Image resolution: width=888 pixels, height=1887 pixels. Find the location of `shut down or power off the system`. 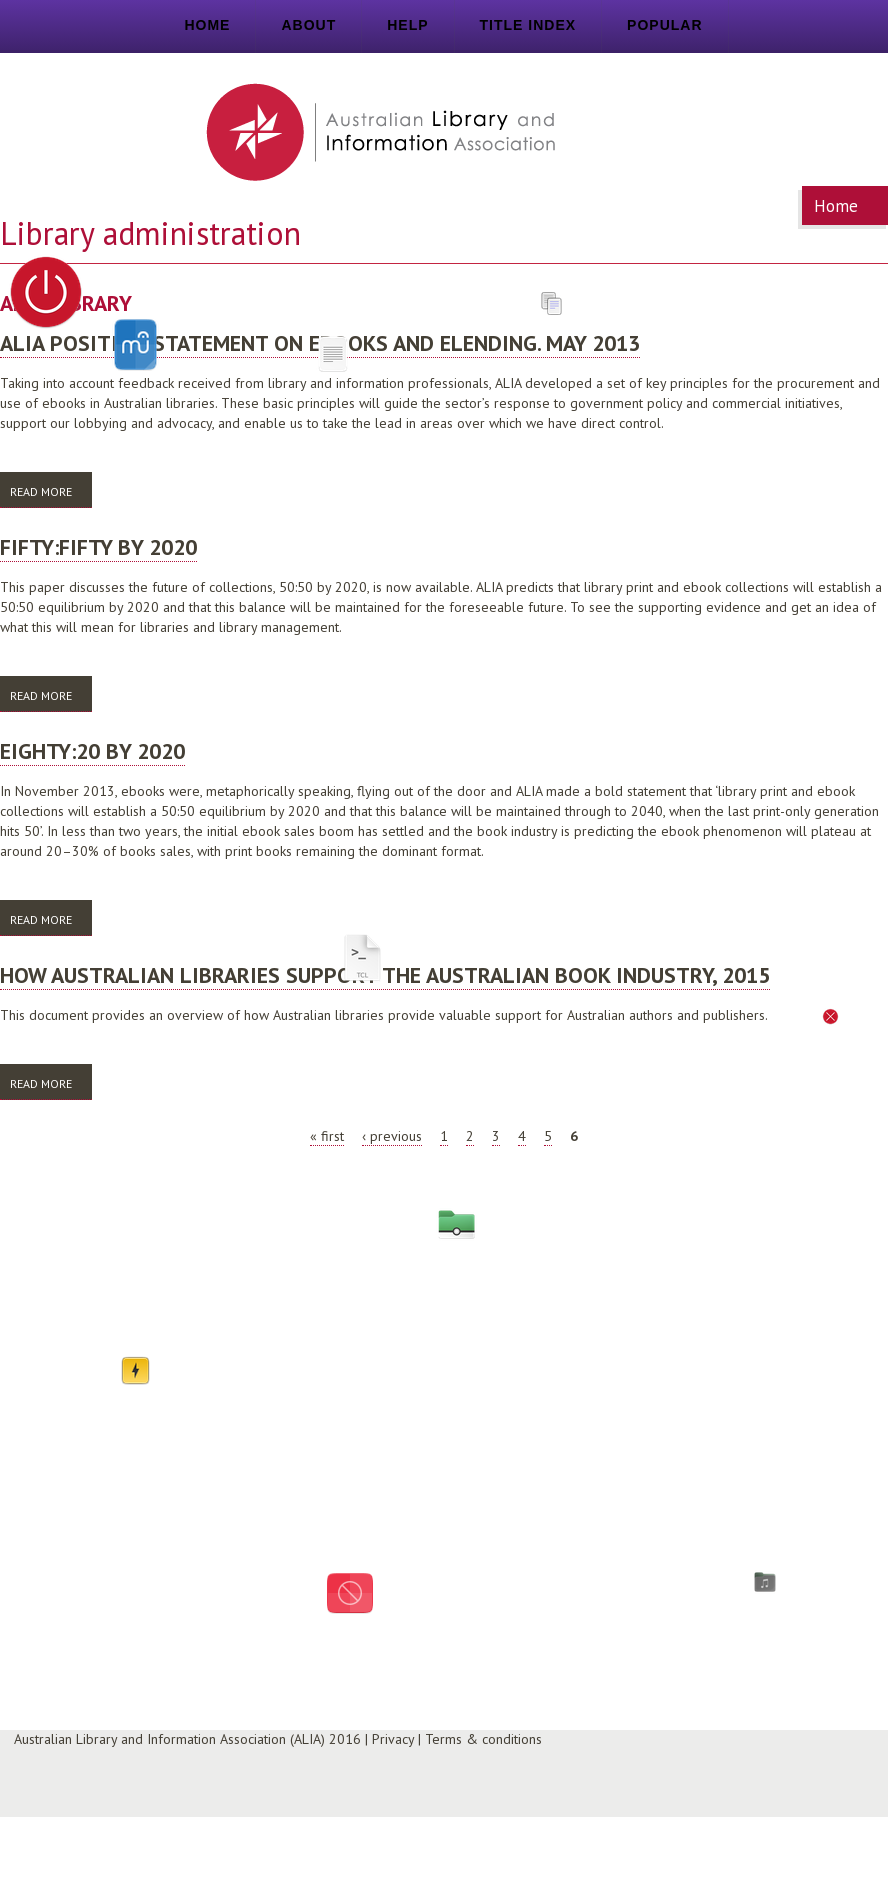

shut down or power off the system is located at coordinates (46, 292).